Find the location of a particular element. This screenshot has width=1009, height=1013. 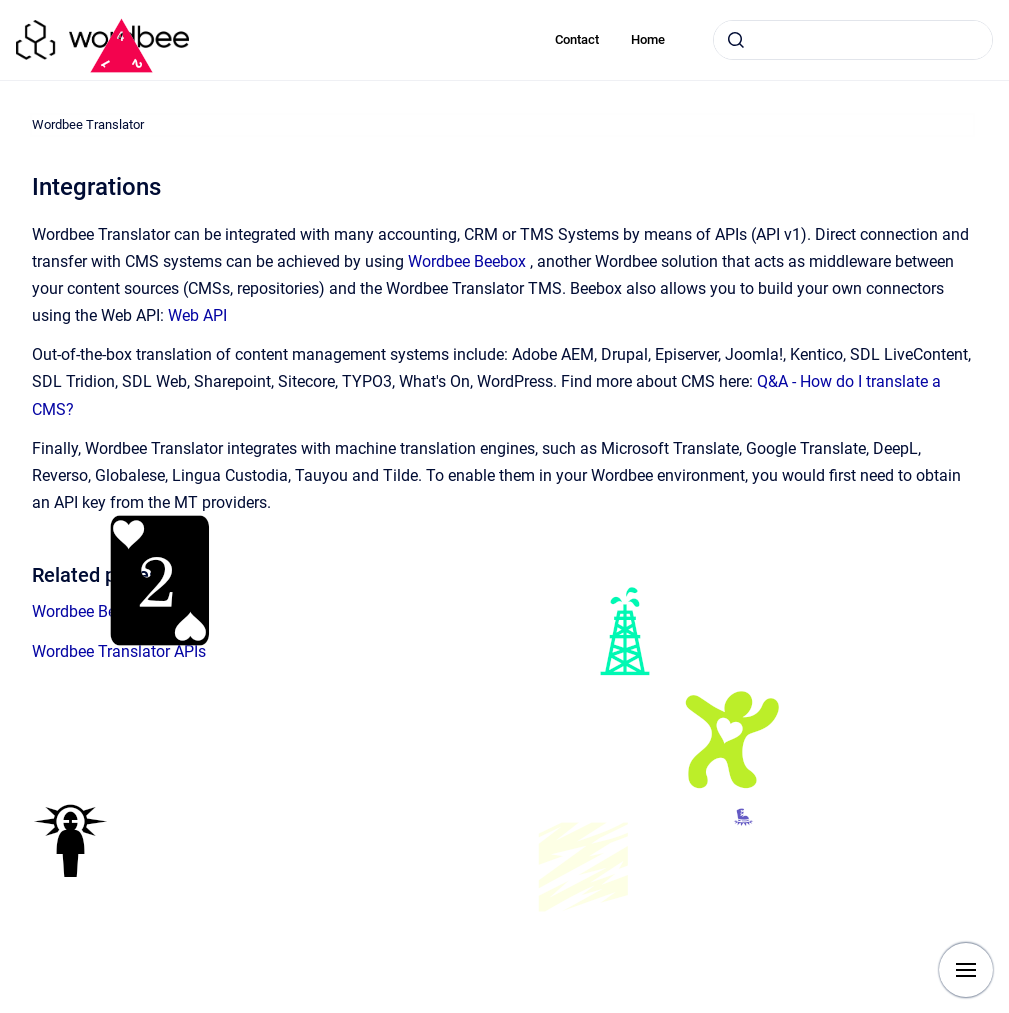

indicates signal interference or connection static is located at coordinates (583, 867).